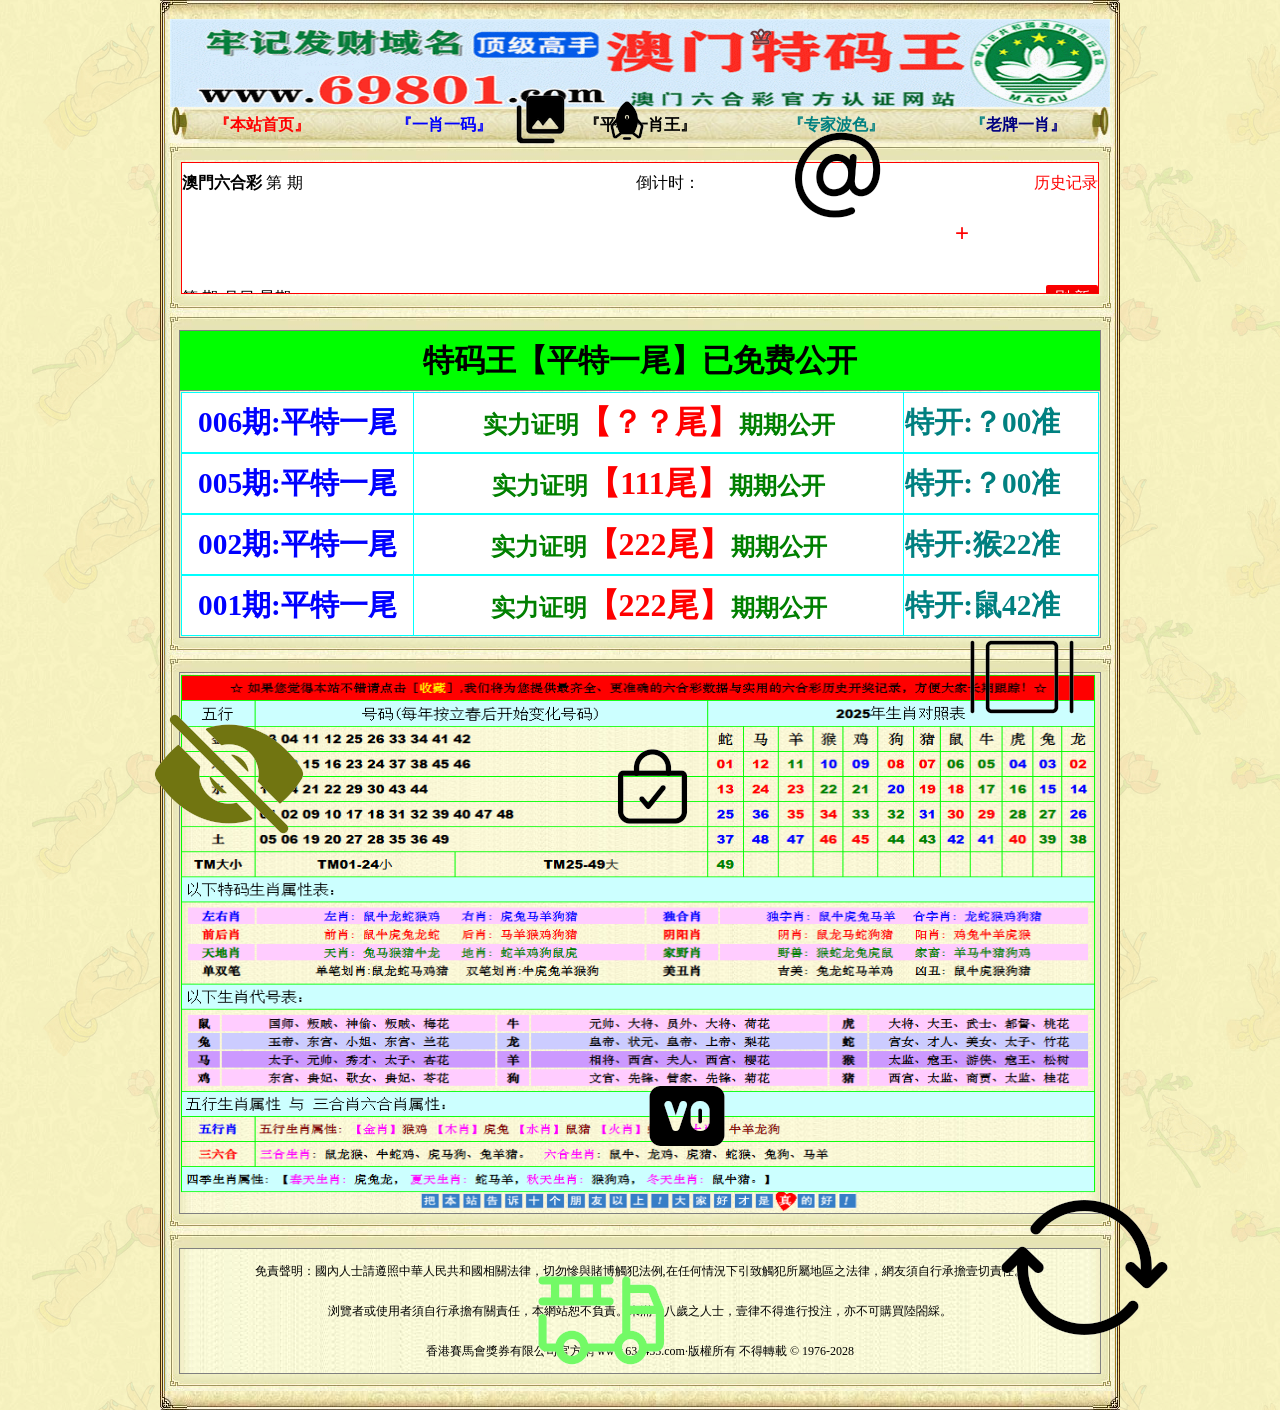 This screenshot has height=1410, width=1280. Describe the element at coordinates (540, 119) in the screenshot. I see `view photo collections or albums` at that location.